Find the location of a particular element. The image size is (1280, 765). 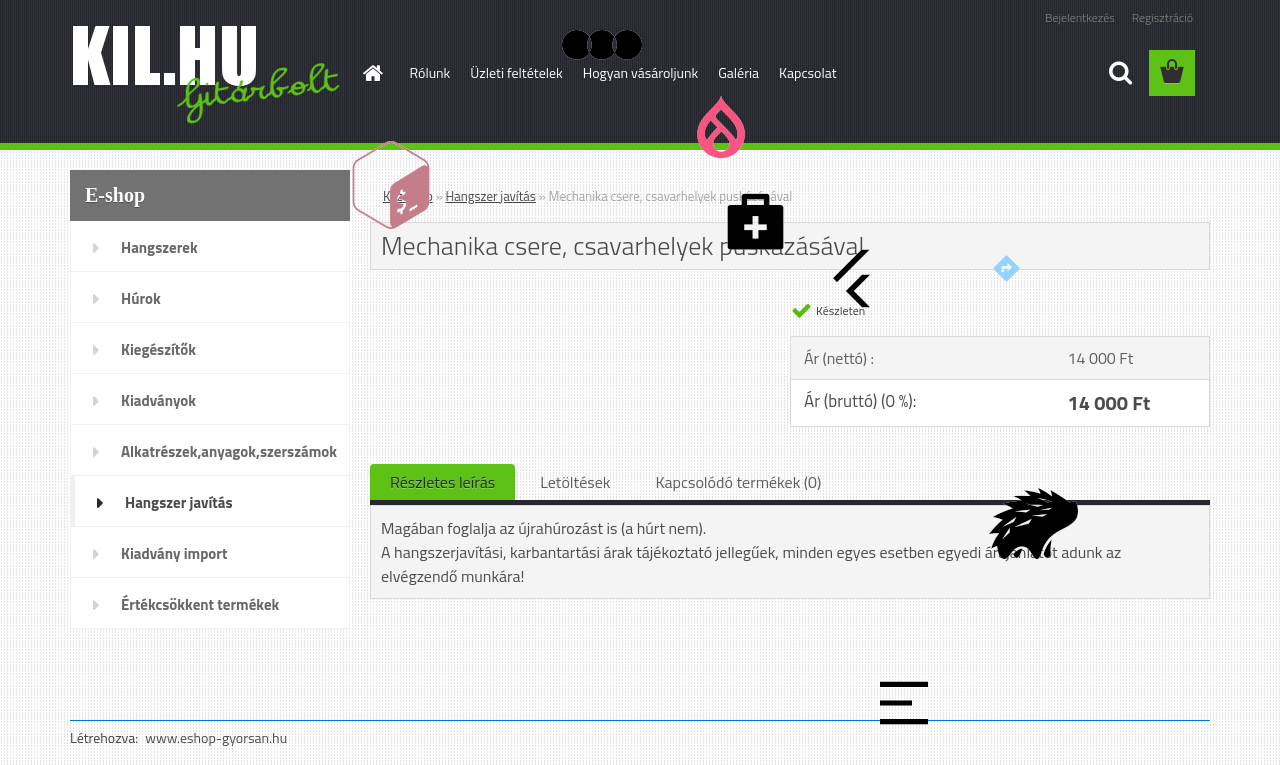

get directions to this location is located at coordinates (1006, 268).